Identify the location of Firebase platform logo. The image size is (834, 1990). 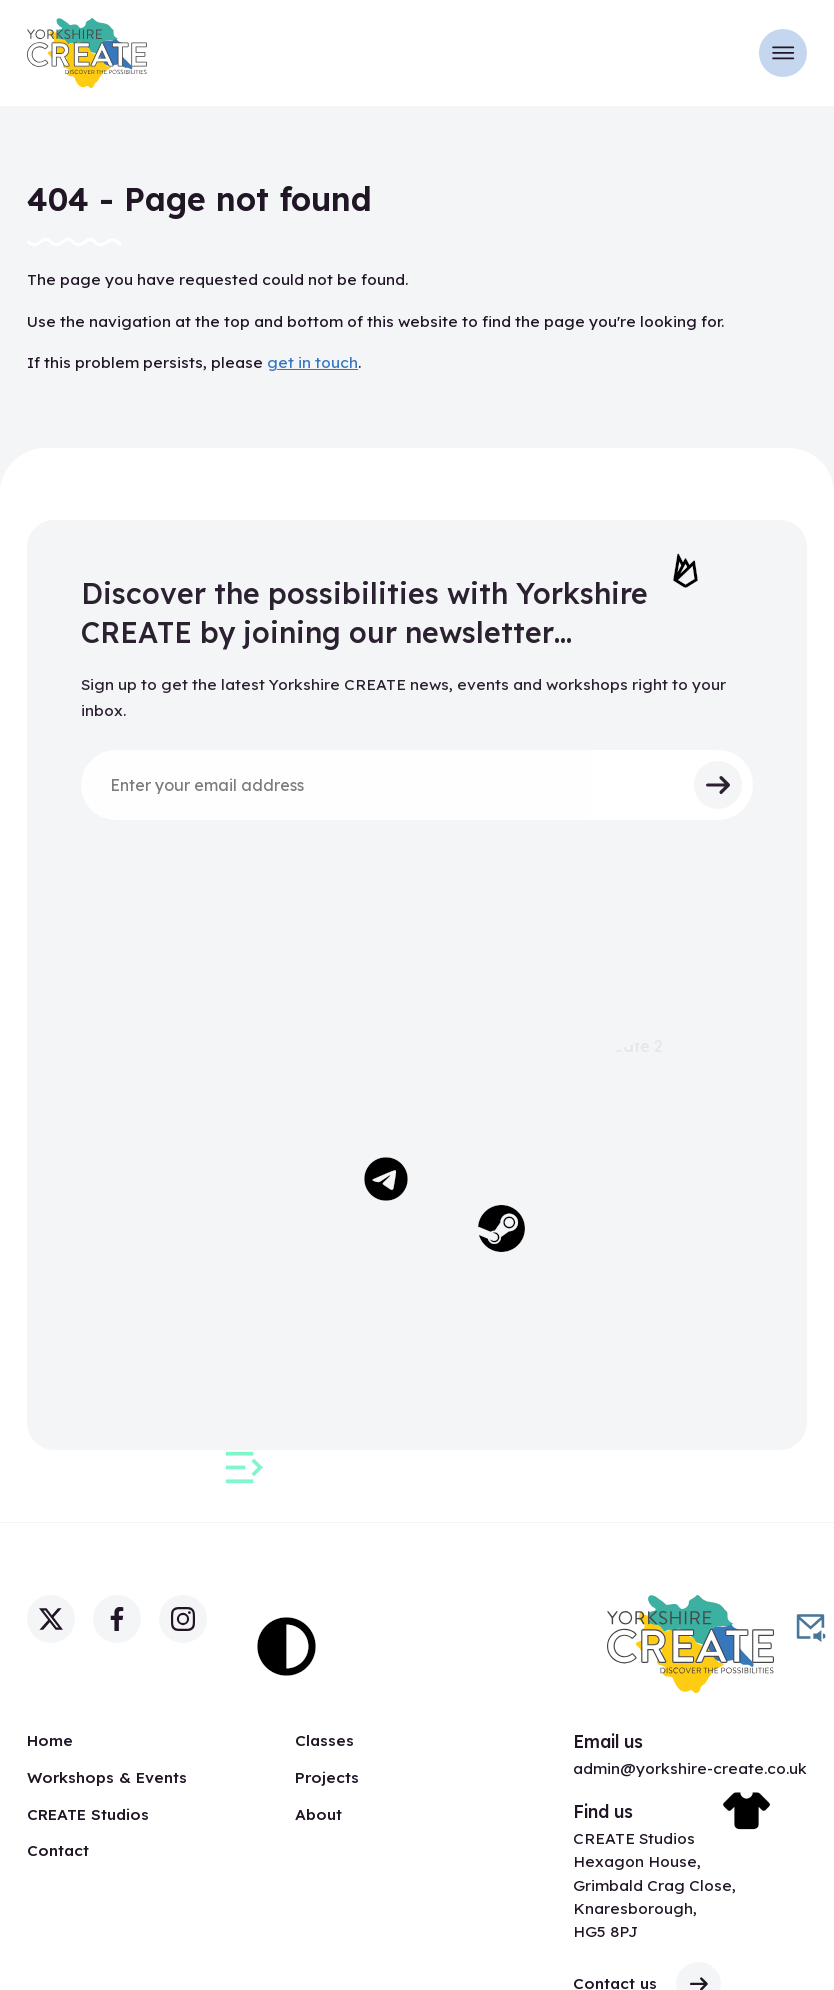
(685, 570).